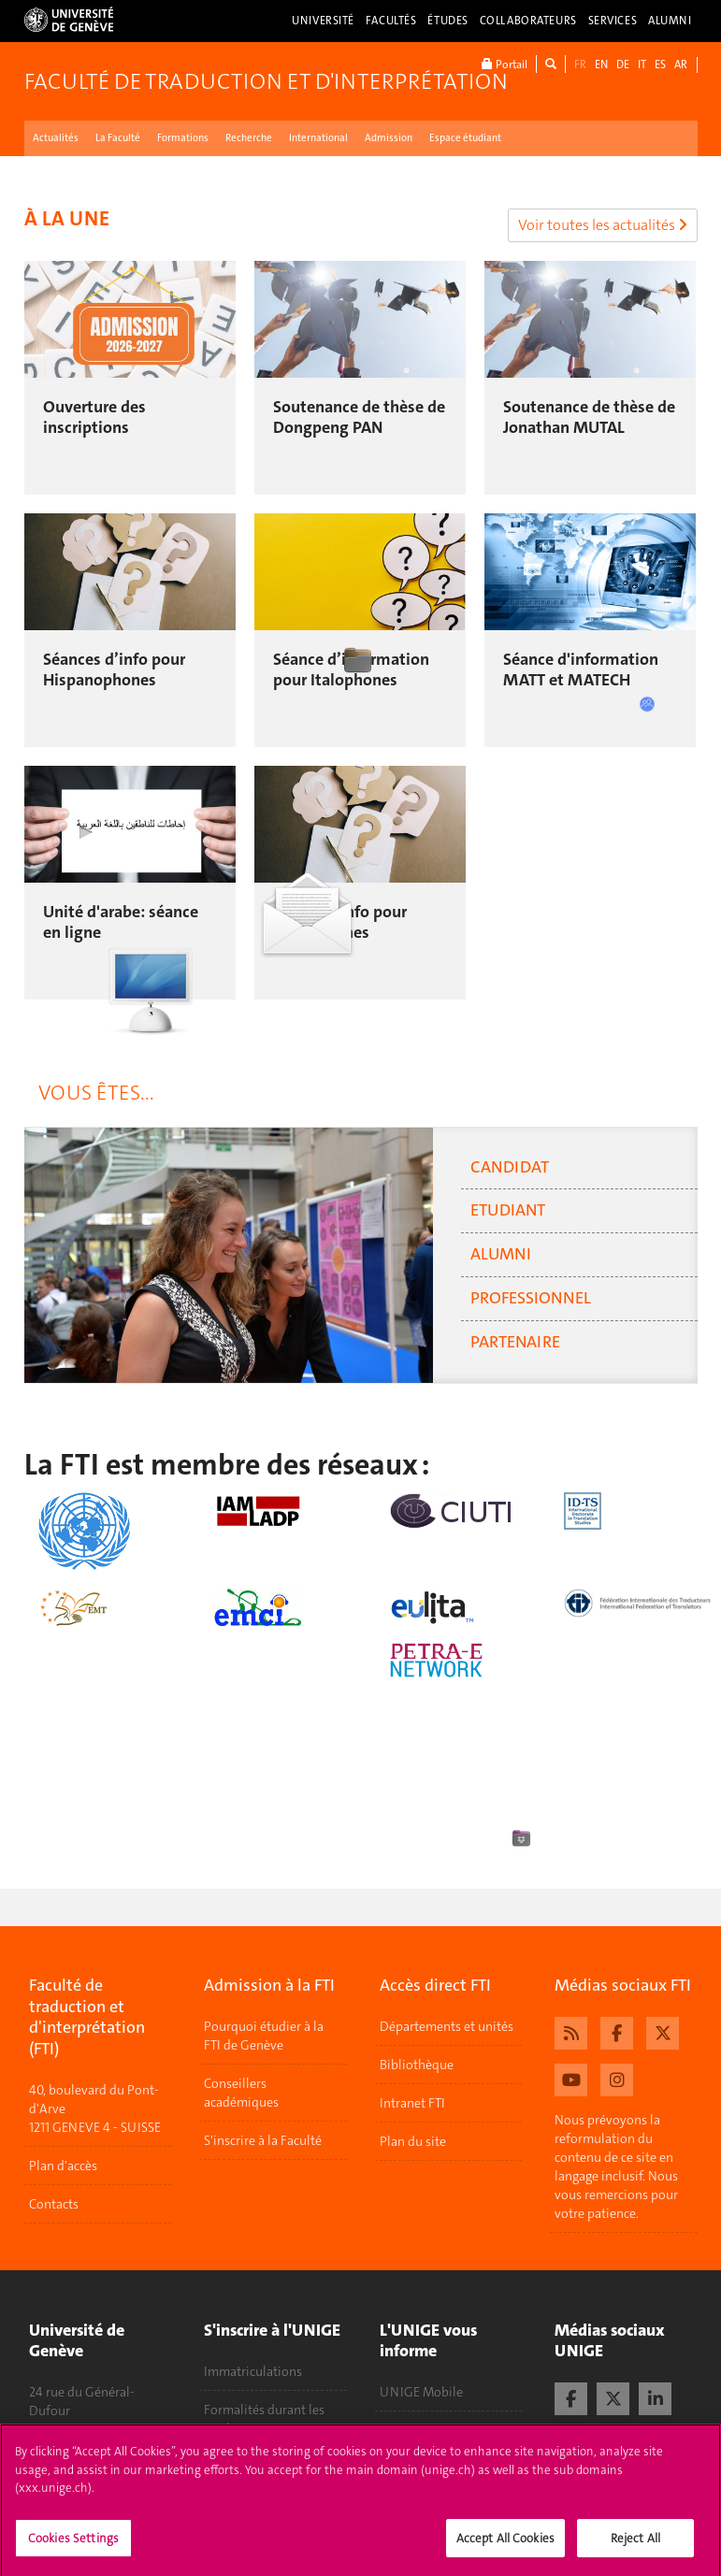 Image resolution: width=721 pixels, height=2576 pixels. What do you see at coordinates (357, 659) in the screenshot?
I see `drop files here to move them into this folder` at bounding box center [357, 659].